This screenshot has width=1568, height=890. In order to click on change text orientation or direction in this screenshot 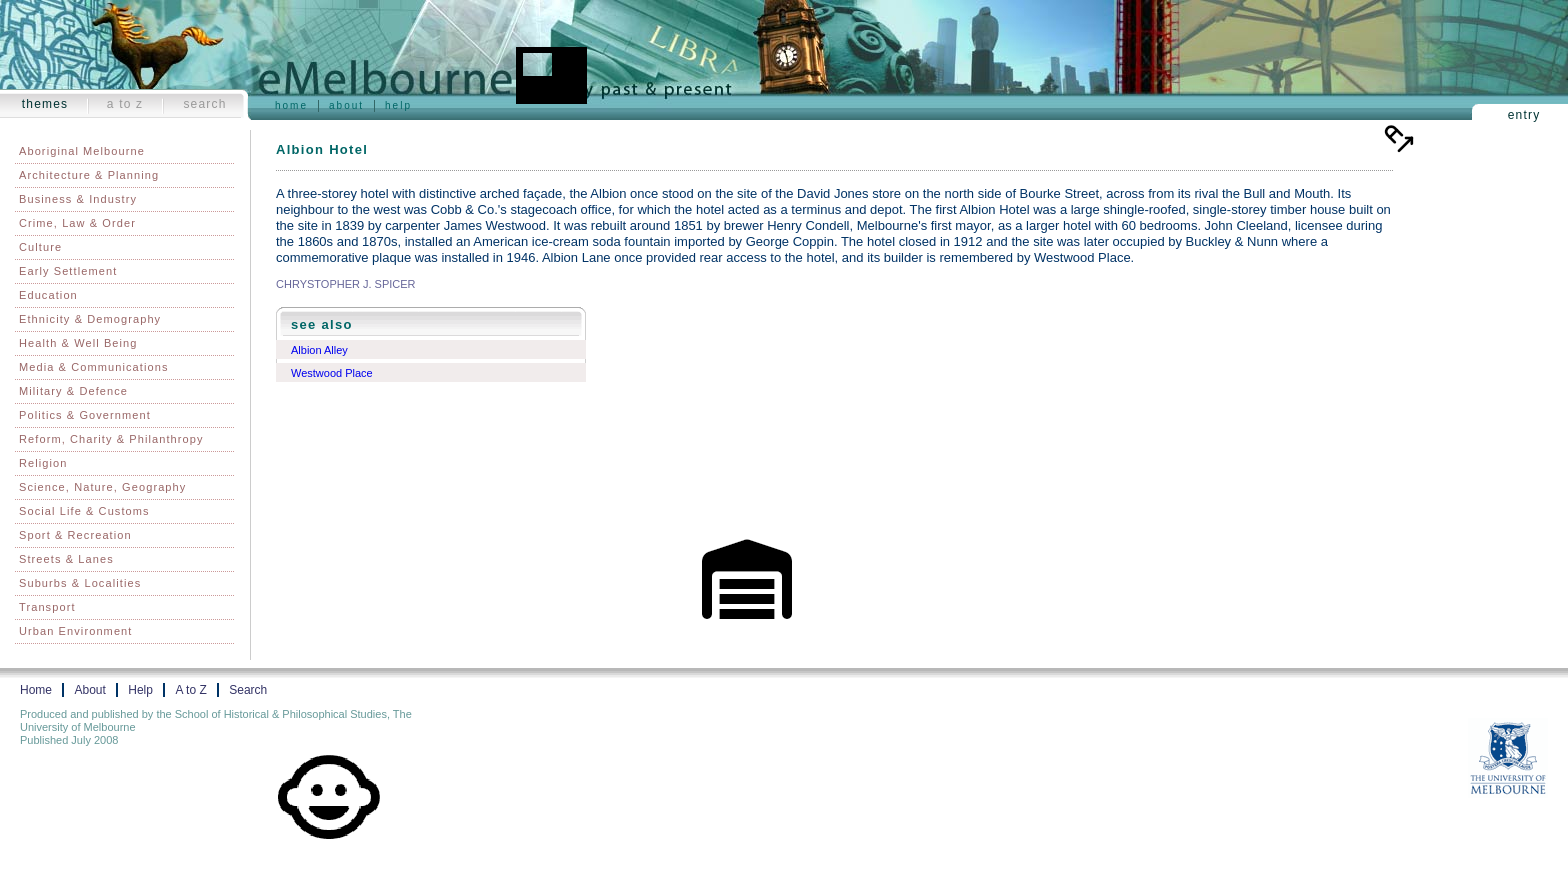, I will do `click(1399, 138)`.